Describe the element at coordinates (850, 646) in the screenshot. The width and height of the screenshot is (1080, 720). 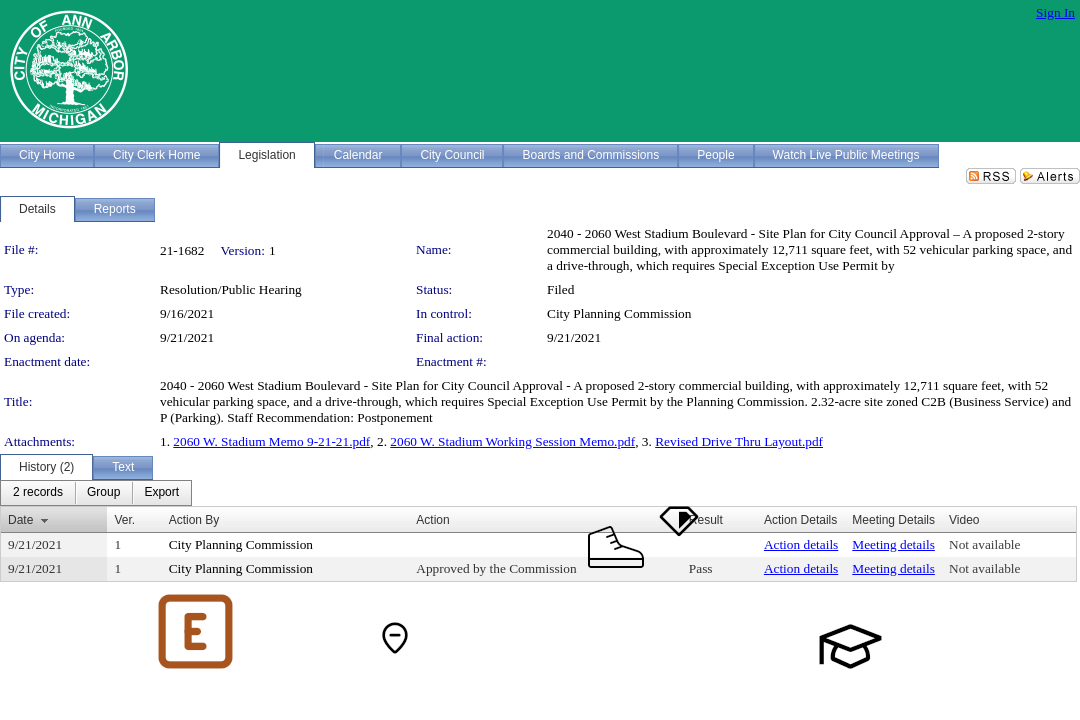
I see `access learning resources or tutorials` at that location.